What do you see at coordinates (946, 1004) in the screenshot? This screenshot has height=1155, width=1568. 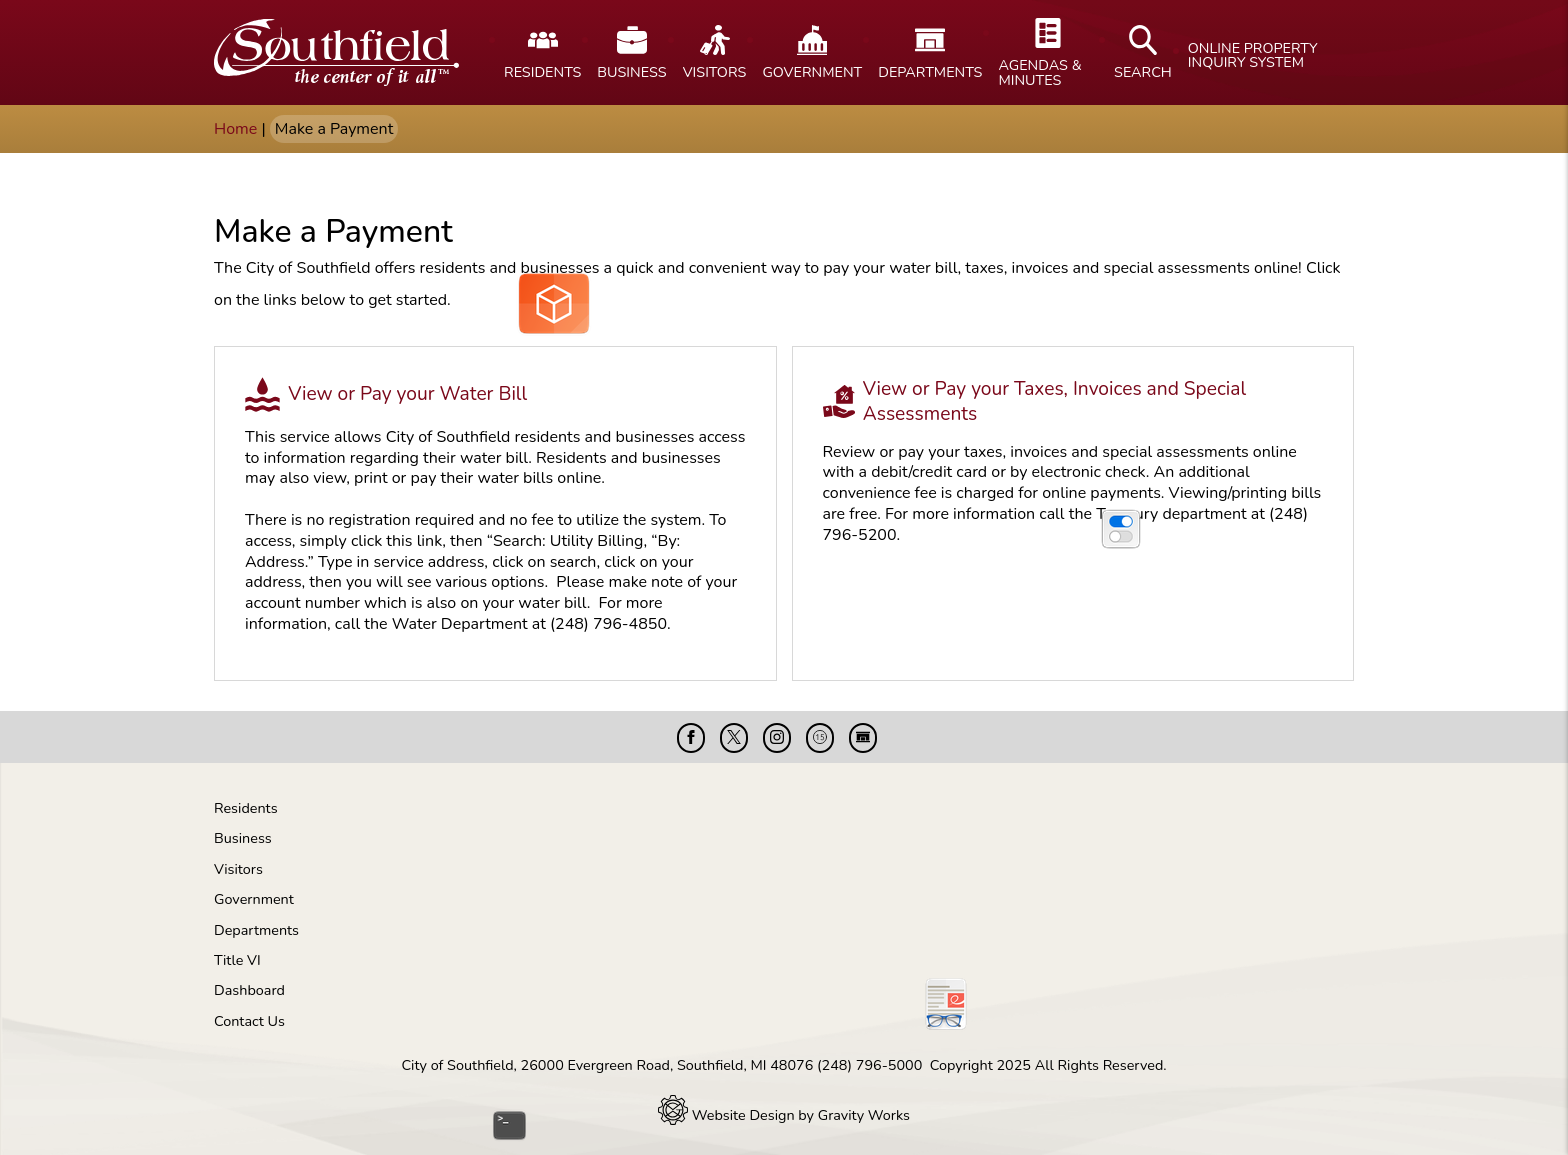 I see `open evince document viewer` at bounding box center [946, 1004].